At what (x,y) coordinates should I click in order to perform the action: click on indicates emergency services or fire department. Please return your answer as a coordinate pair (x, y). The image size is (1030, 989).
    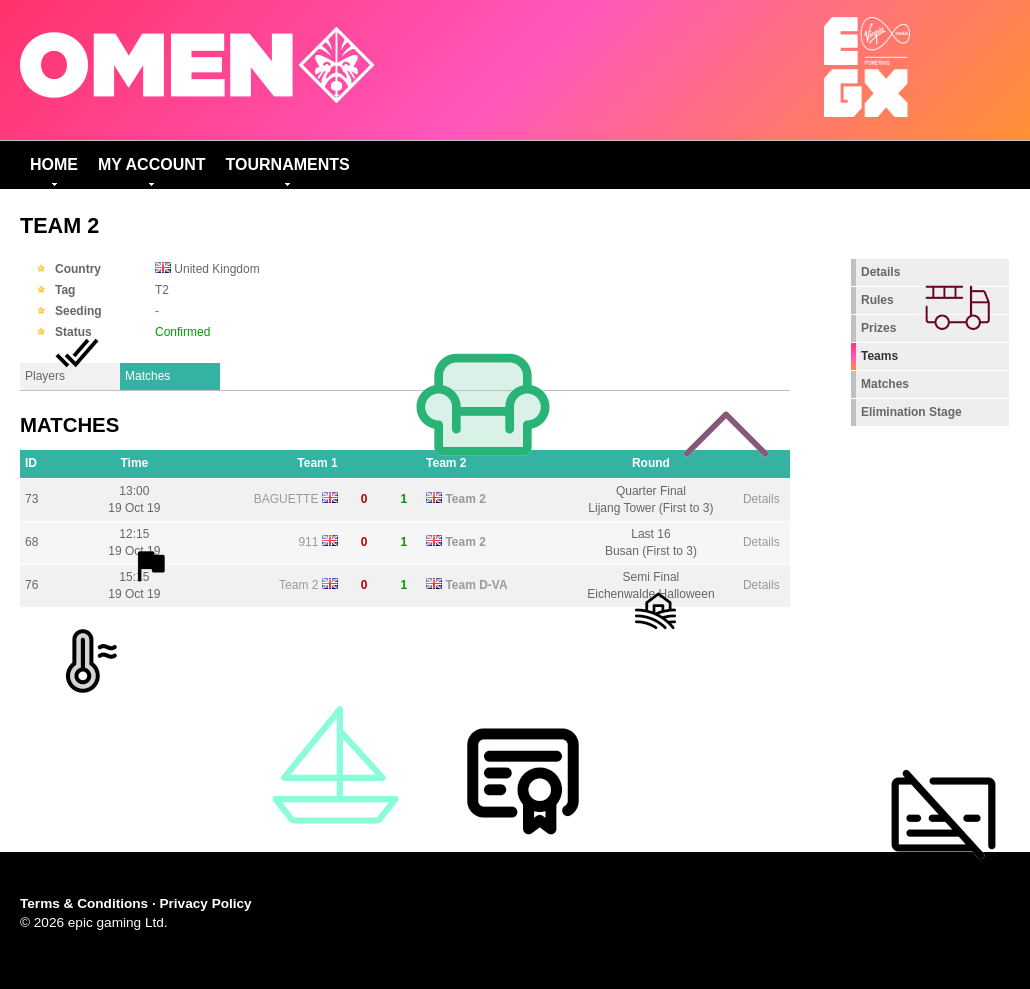
    Looking at the image, I should click on (955, 304).